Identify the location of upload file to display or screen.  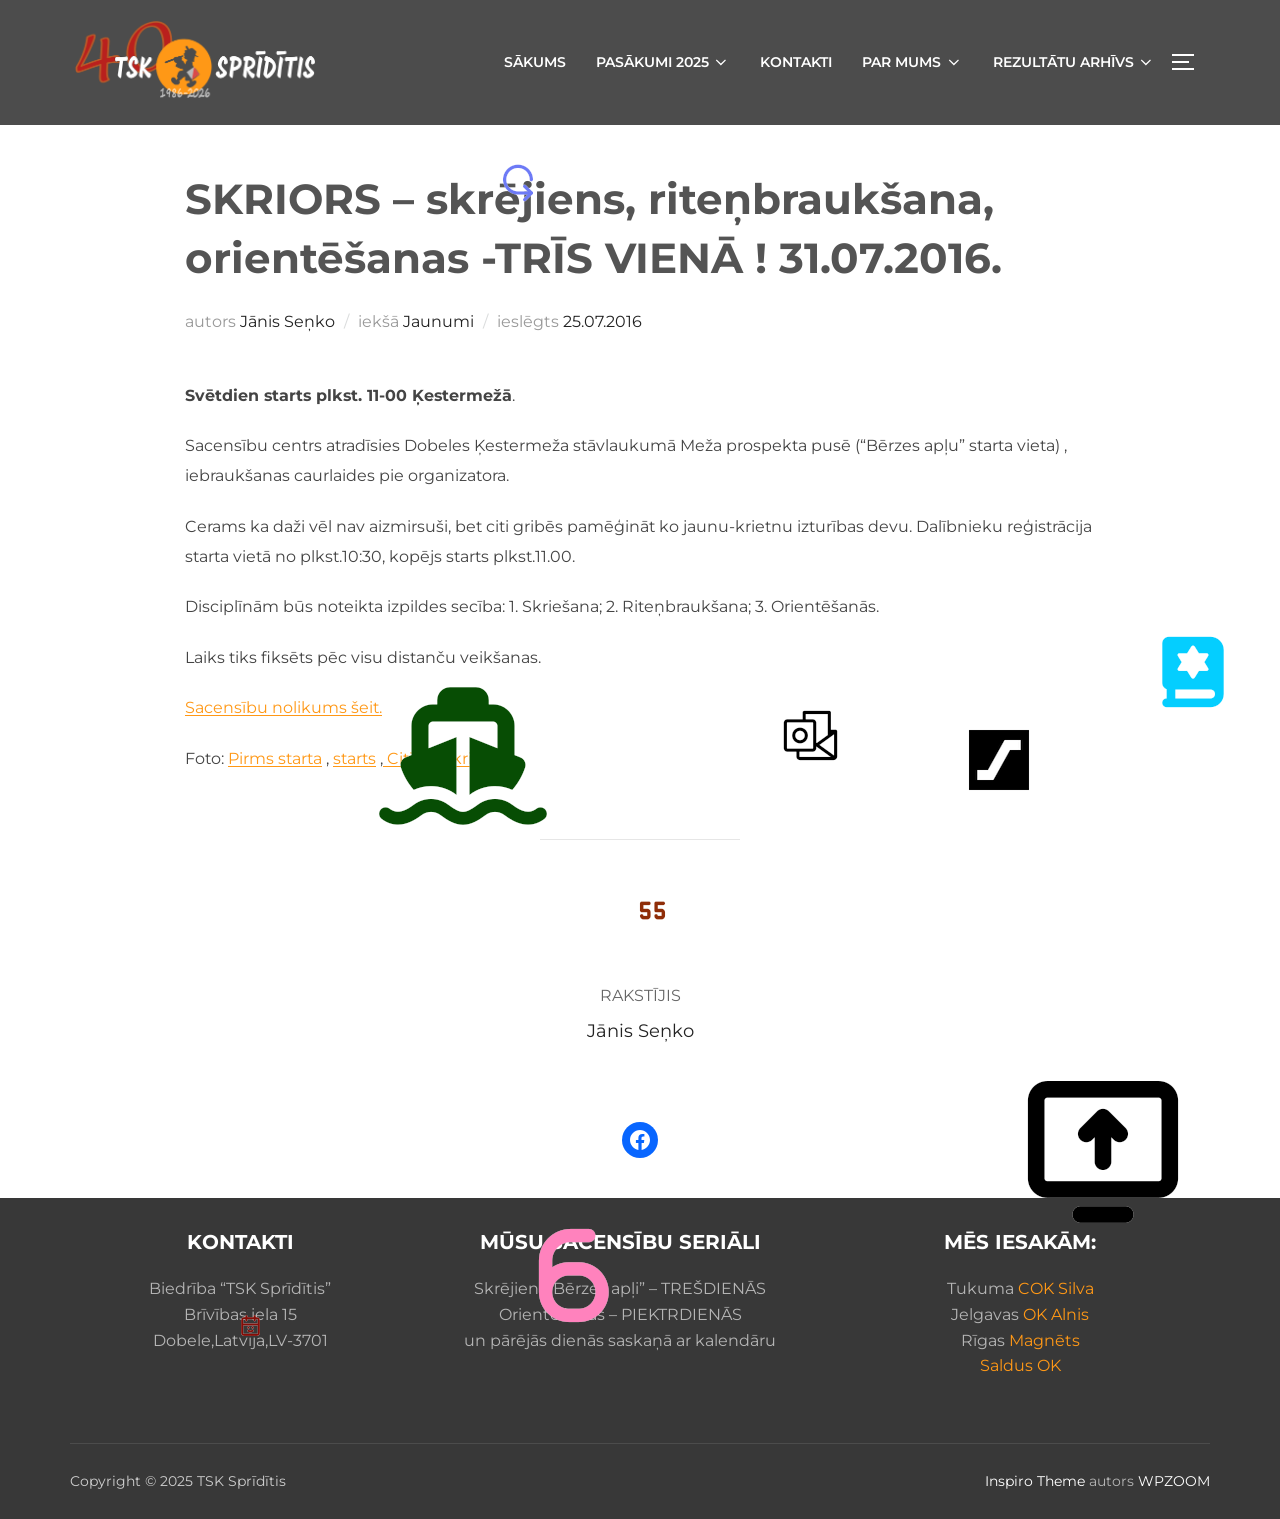
(1103, 1145).